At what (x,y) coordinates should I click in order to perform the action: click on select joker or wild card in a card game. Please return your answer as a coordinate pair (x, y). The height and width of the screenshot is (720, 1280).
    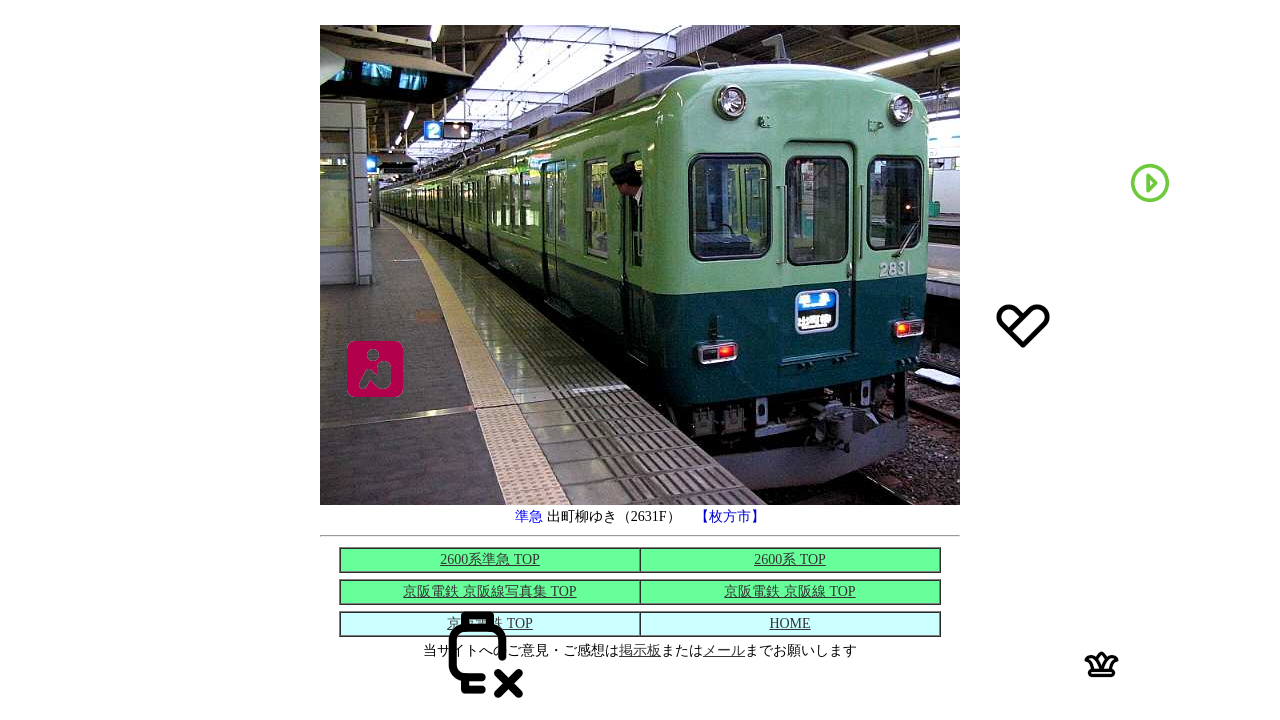
    Looking at the image, I should click on (1101, 663).